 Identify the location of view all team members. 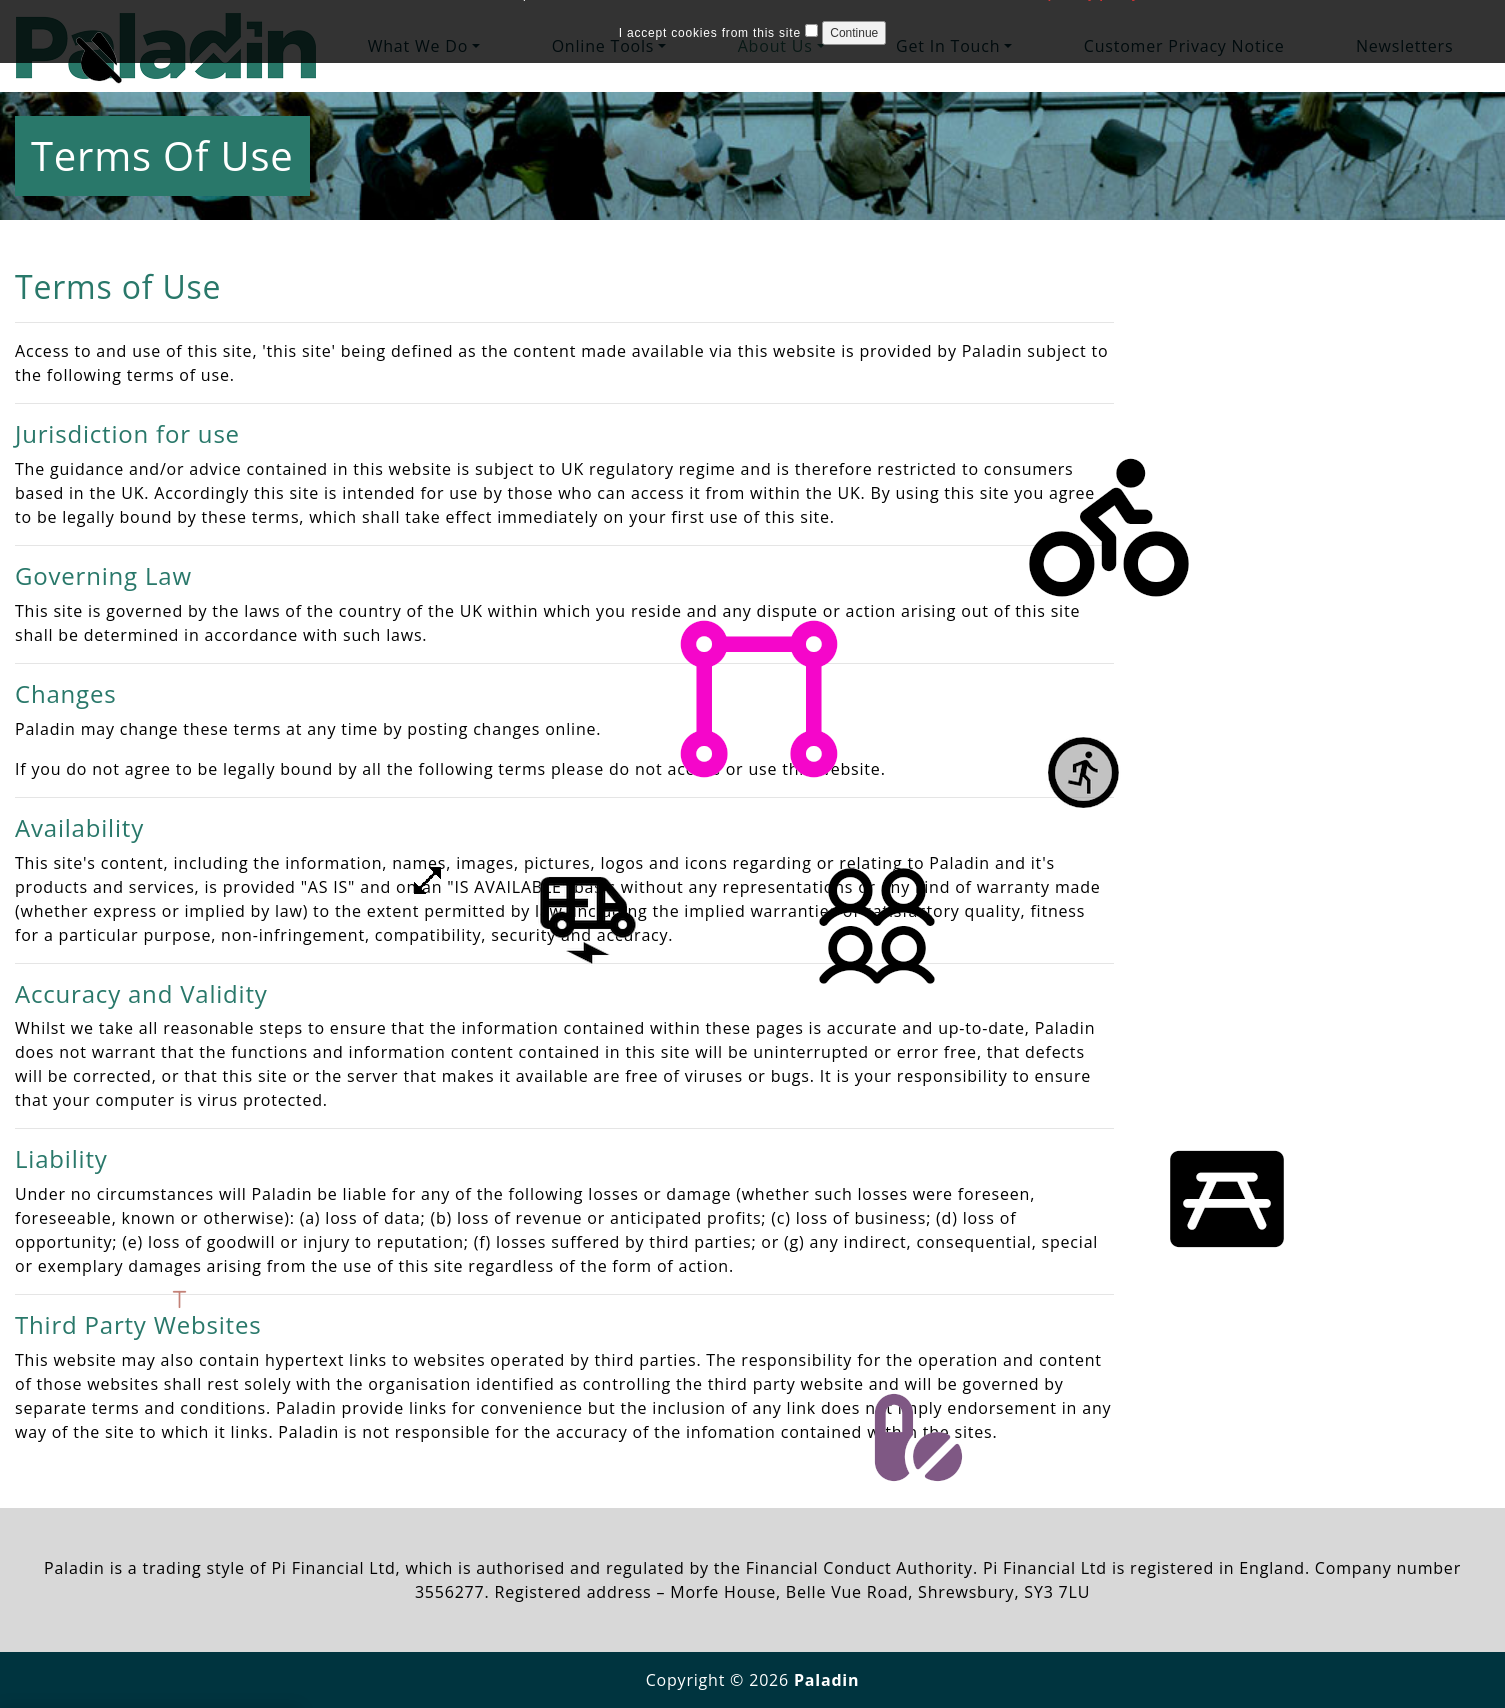
(877, 926).